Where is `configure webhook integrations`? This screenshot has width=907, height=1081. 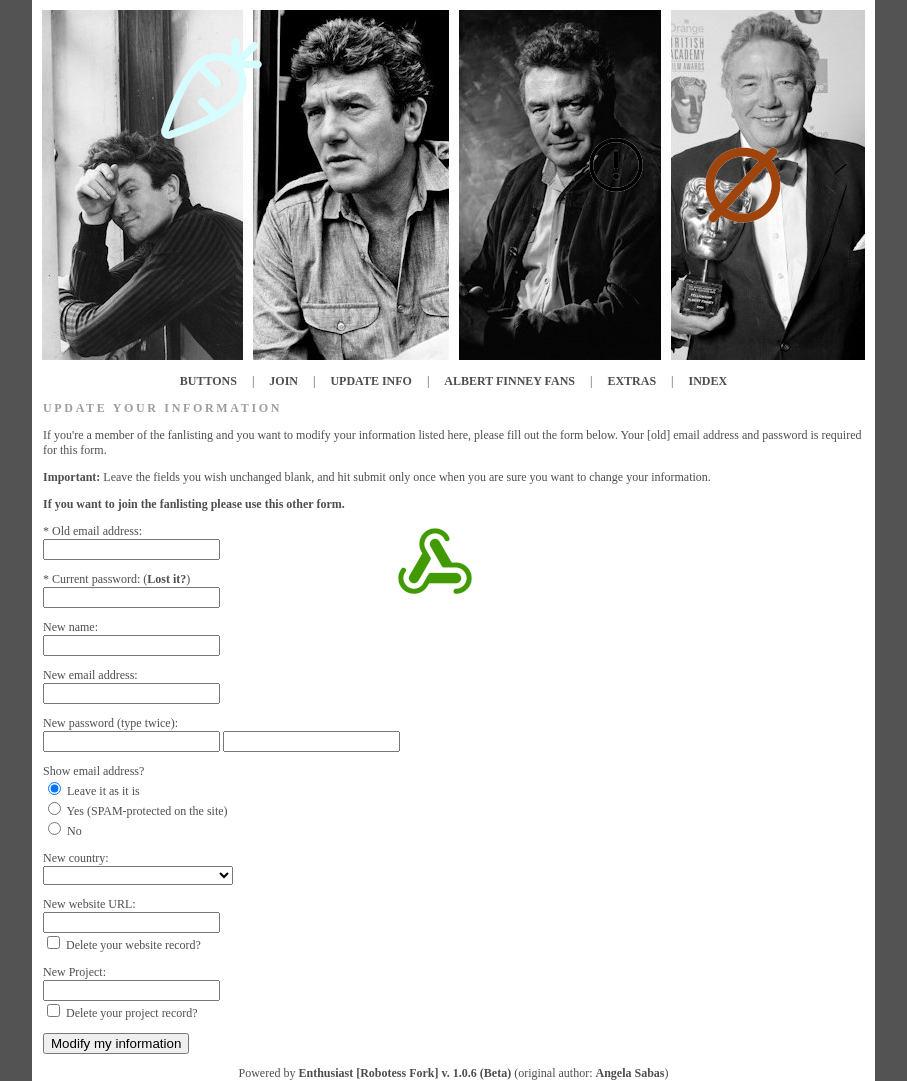
configure webhook integrations is located at coordinates (435, 565).